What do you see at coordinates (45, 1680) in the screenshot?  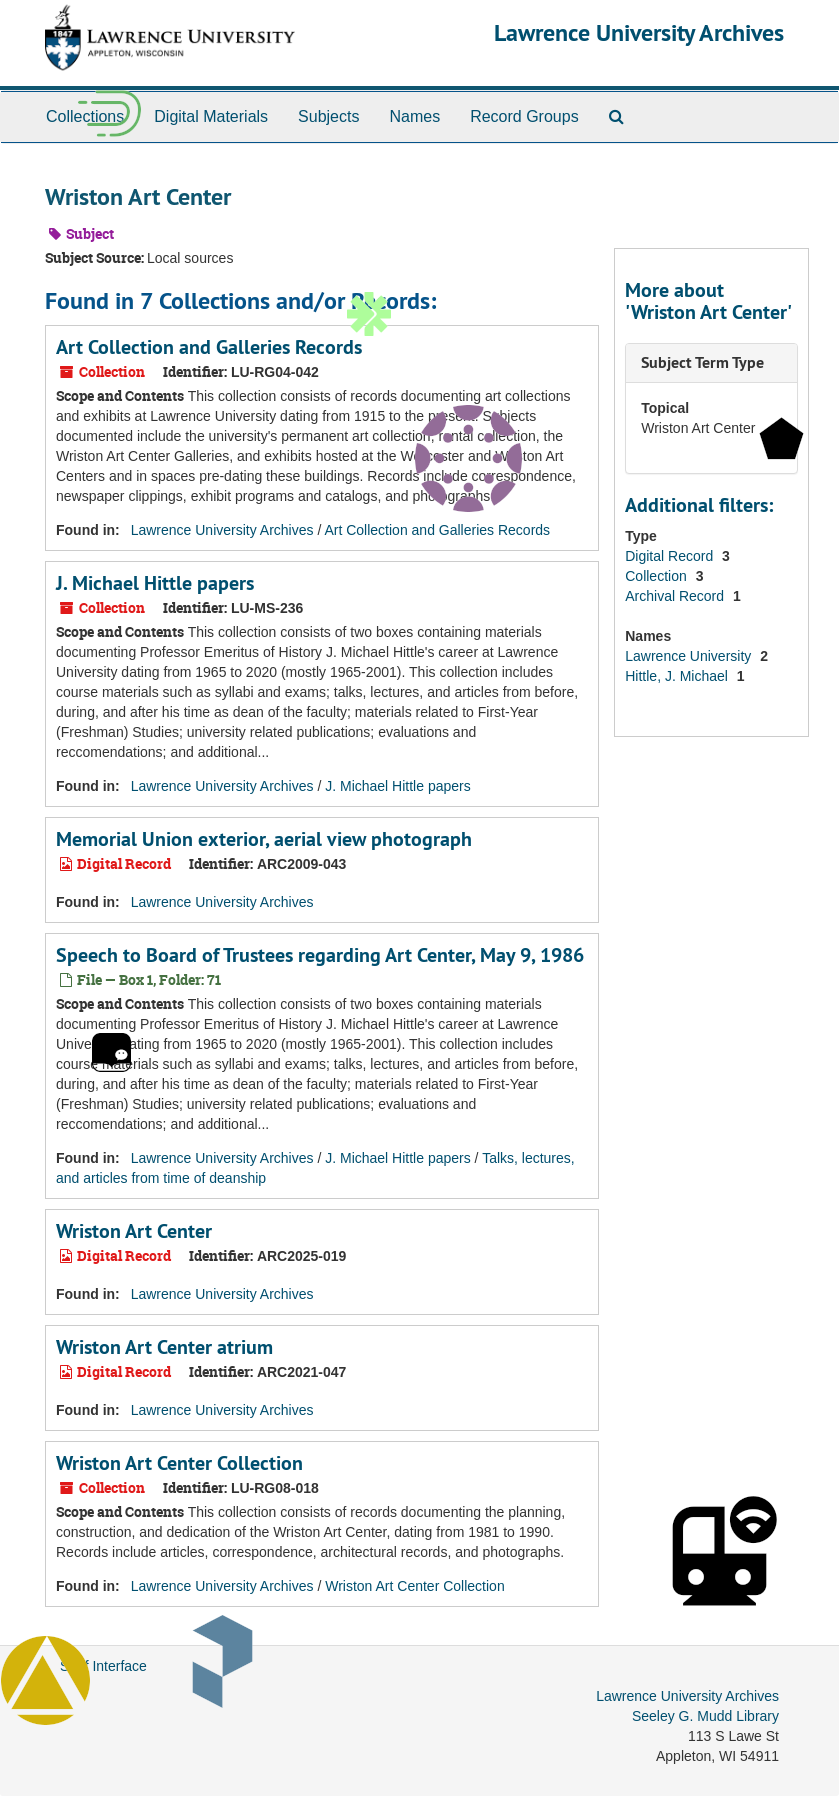 I see `interact.js library logo` at bounding box center [45, 1680].